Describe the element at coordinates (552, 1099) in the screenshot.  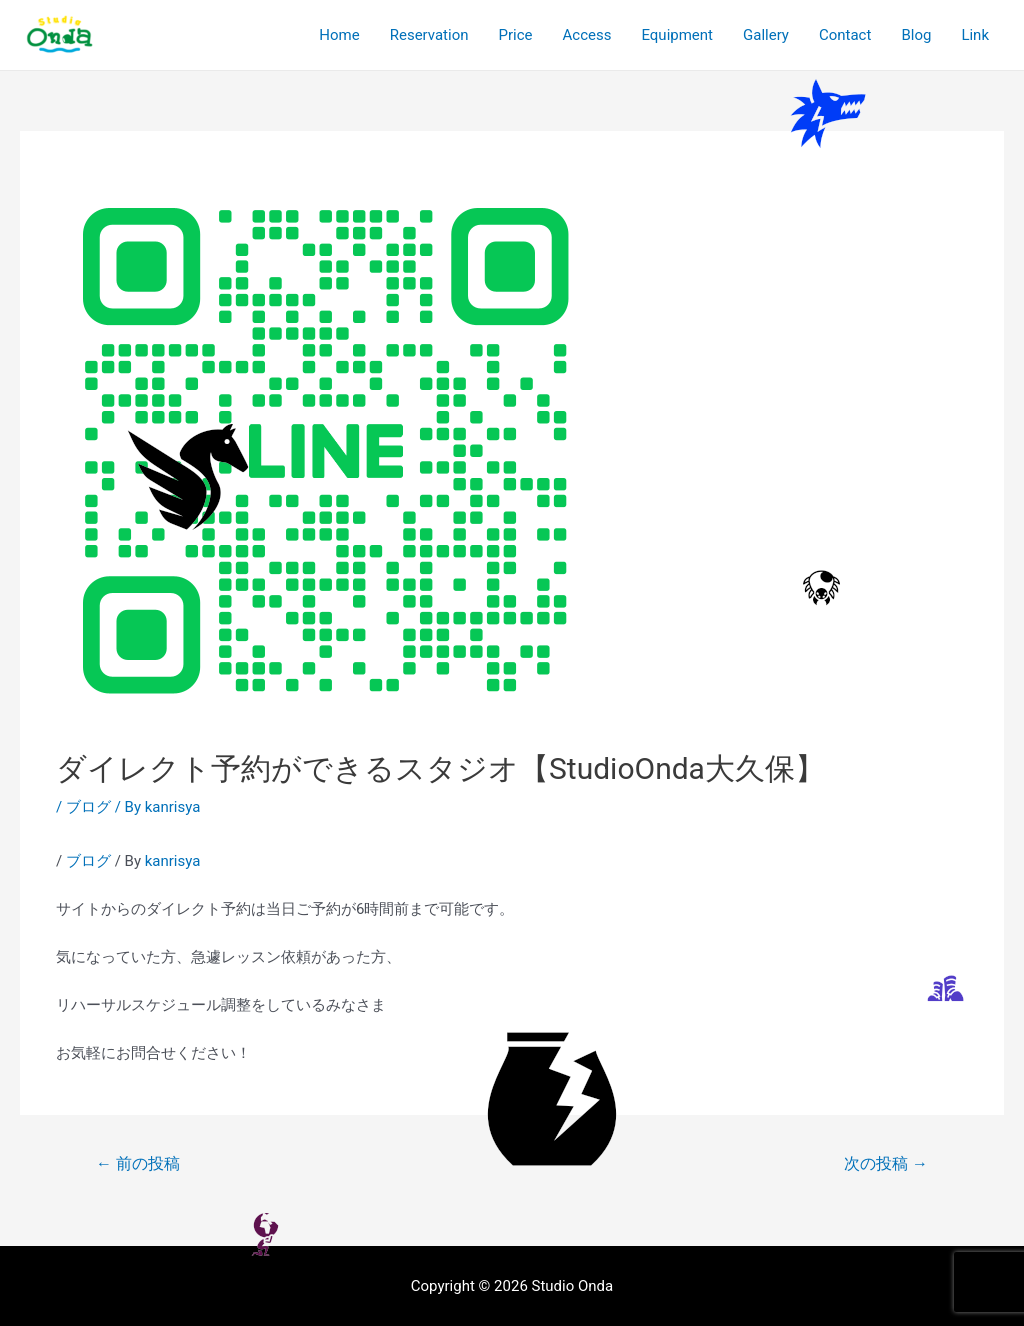
I see `indicates a broken or damaged item` at that location.